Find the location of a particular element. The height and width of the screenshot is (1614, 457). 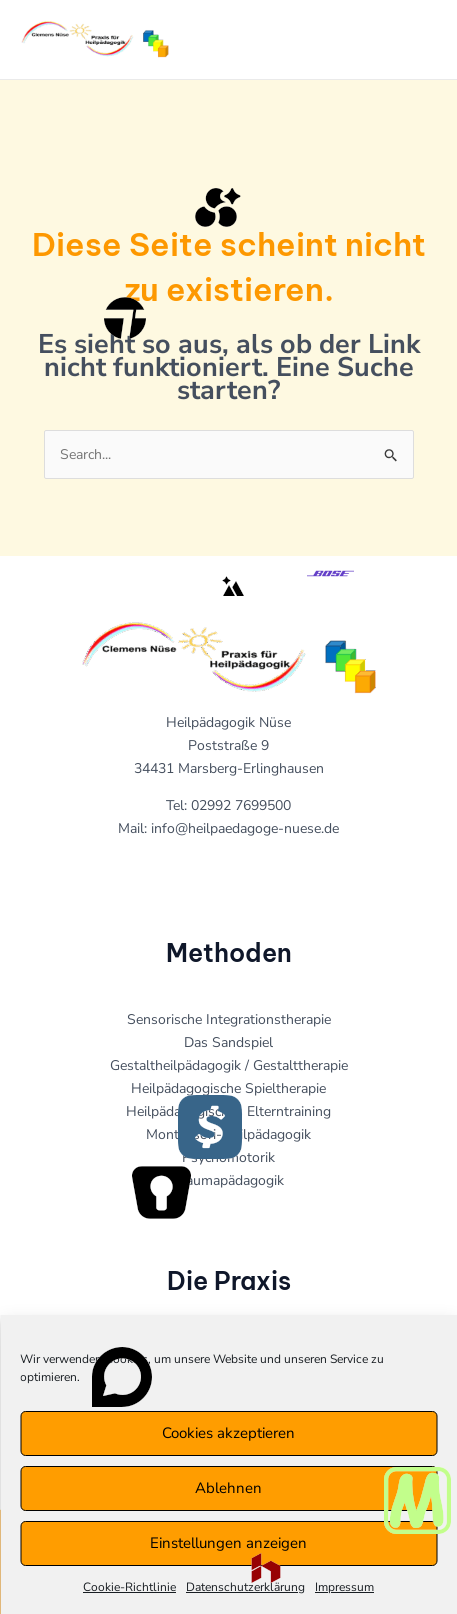

visit the Bose website or store is located at coordinates (330, 573).